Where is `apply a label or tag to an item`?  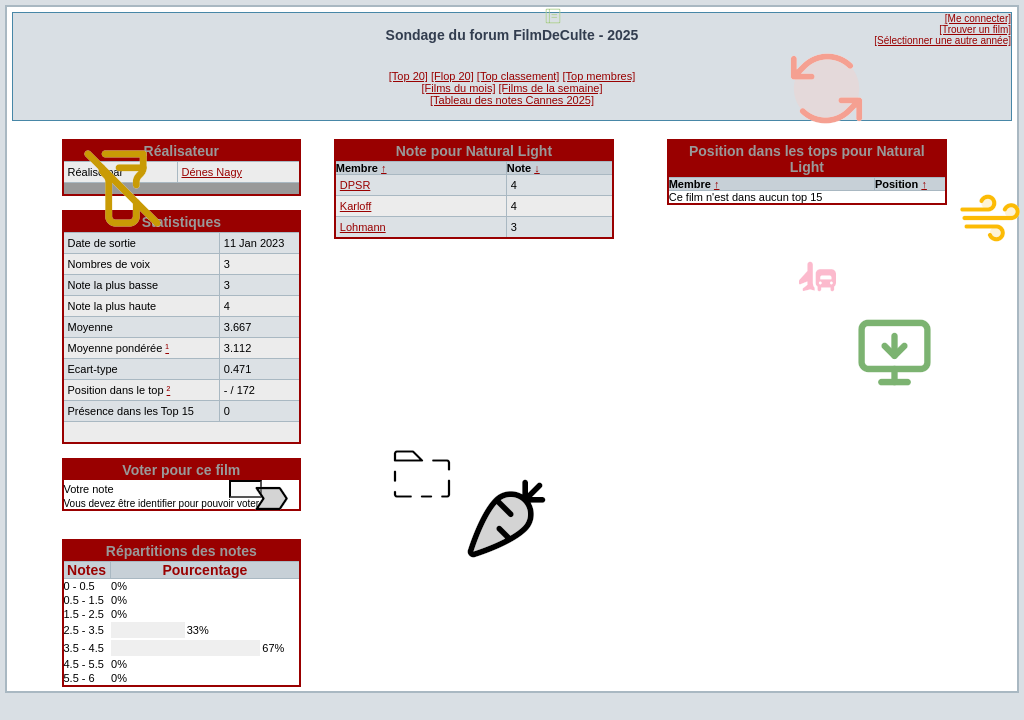
apply a label or tag to an item is located at coordinates (270, 498).